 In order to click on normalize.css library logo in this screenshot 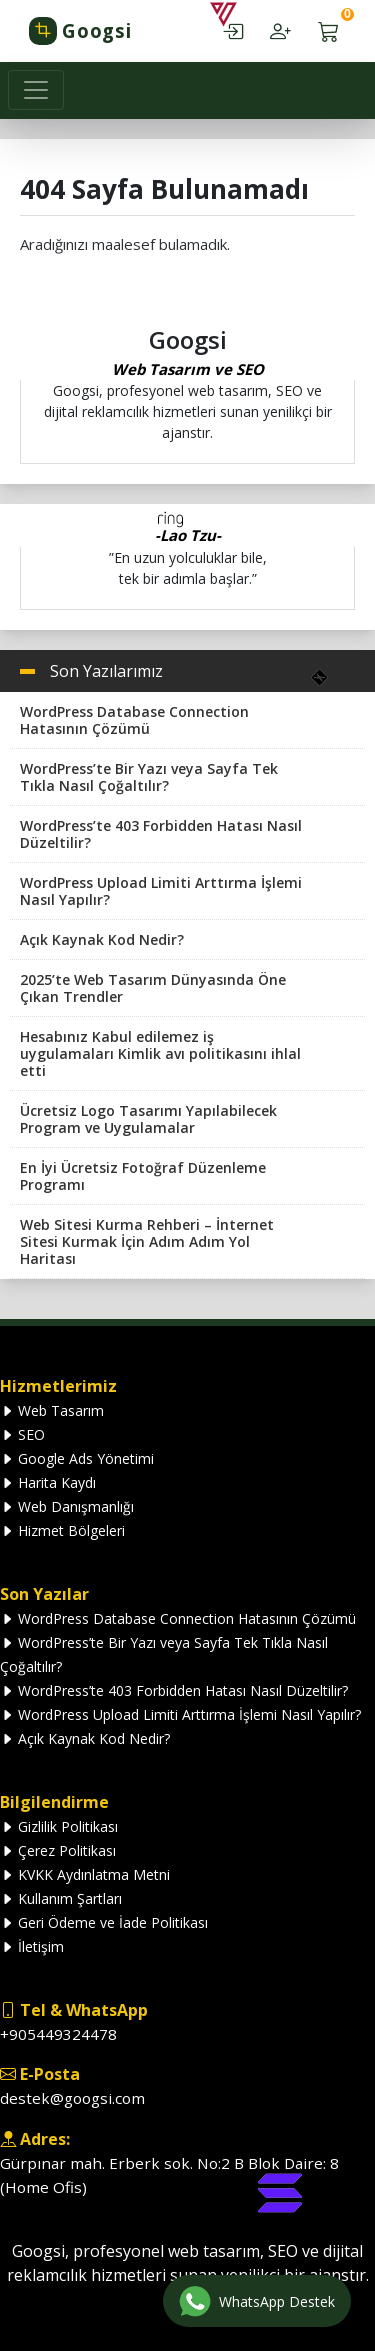, I will do `click(319, 677)`.